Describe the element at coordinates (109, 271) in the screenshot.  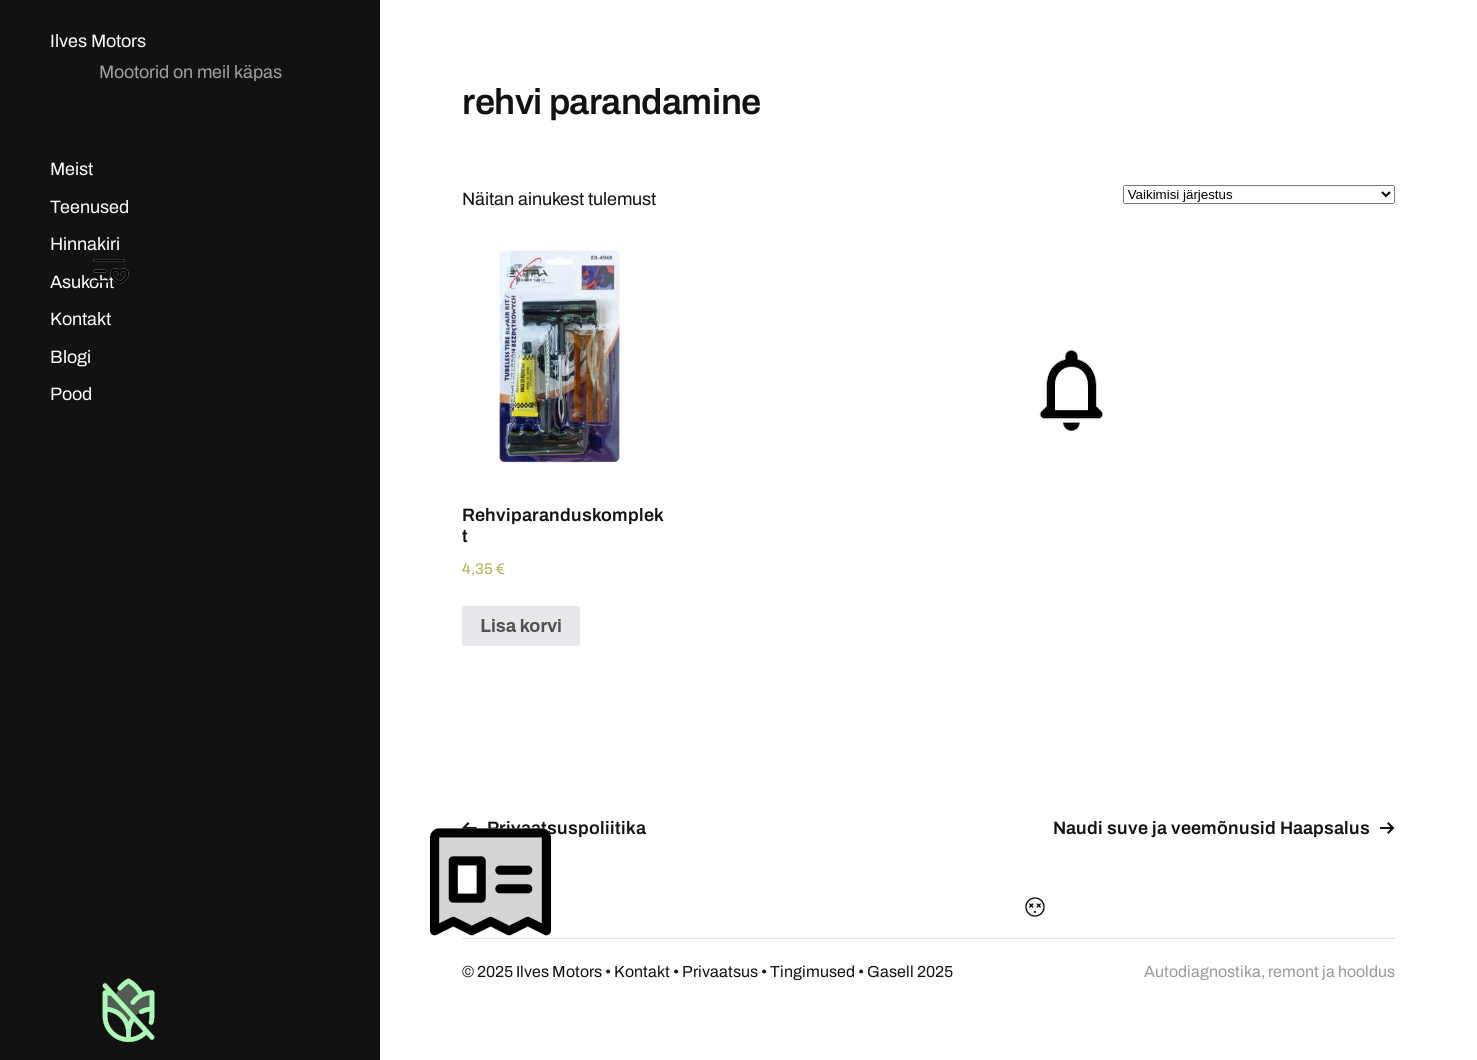
I see `view your favorites list` at that location.